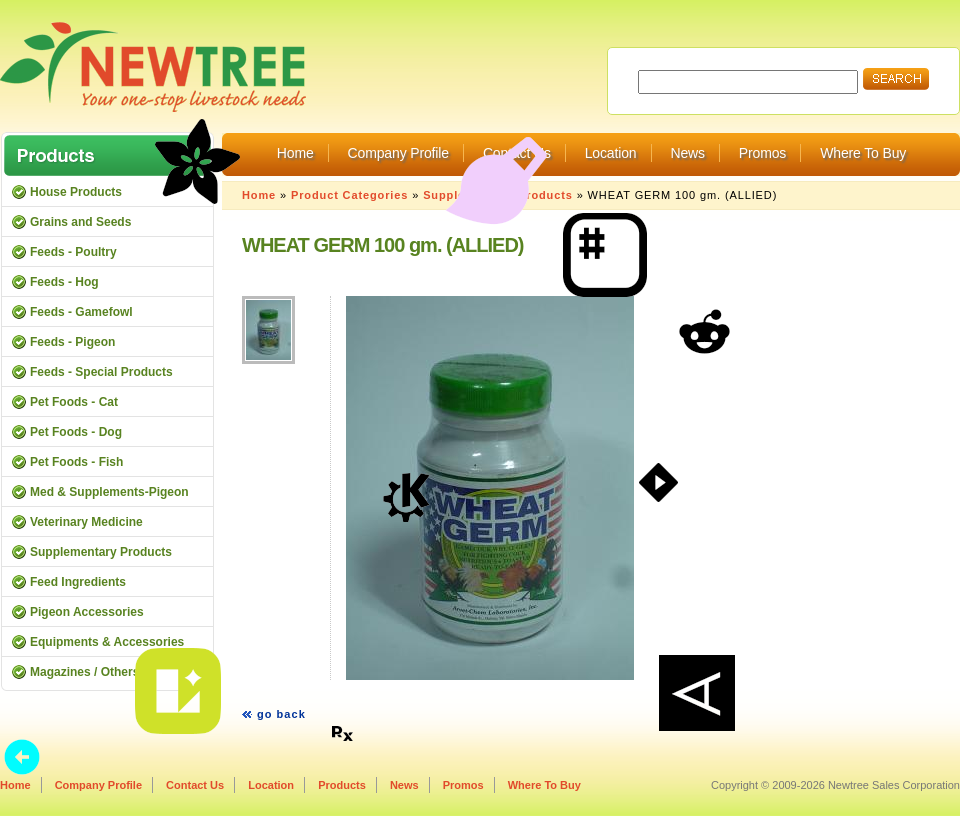 The height and width of the screenshot is (816, 960). What do you see at coordinates (406, 497) in the screenshot?
I see `open KDE desktop environment settings` at bounding box center [406, 497].